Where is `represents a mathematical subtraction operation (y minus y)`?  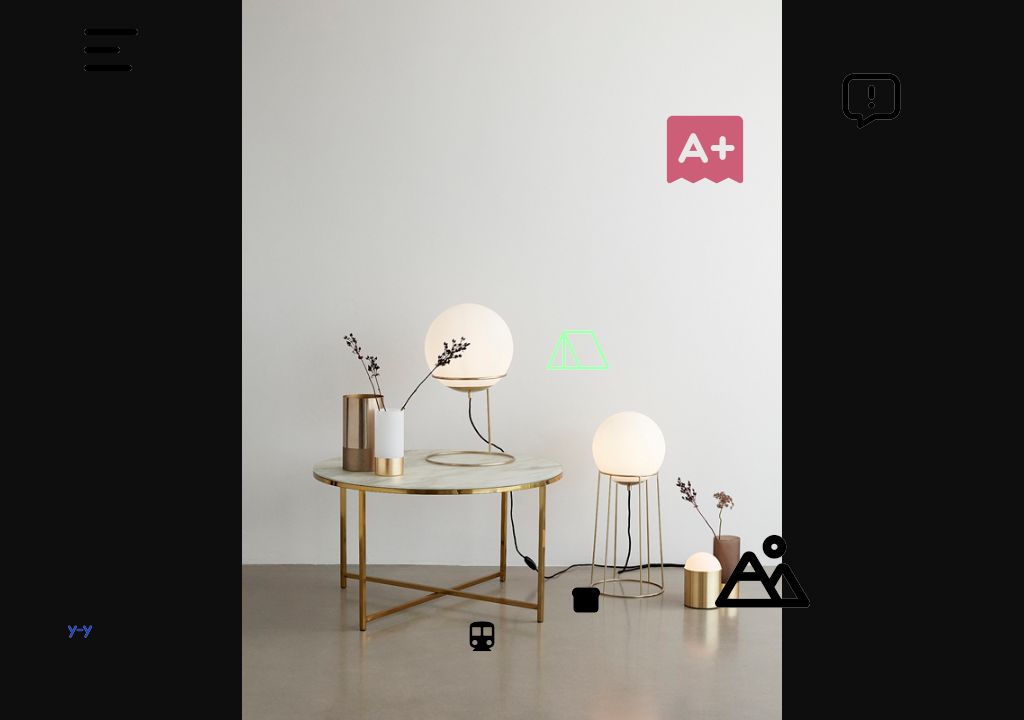 represents a mathematical subtraction operation (y minus y) is located at coordinates (80, 630).